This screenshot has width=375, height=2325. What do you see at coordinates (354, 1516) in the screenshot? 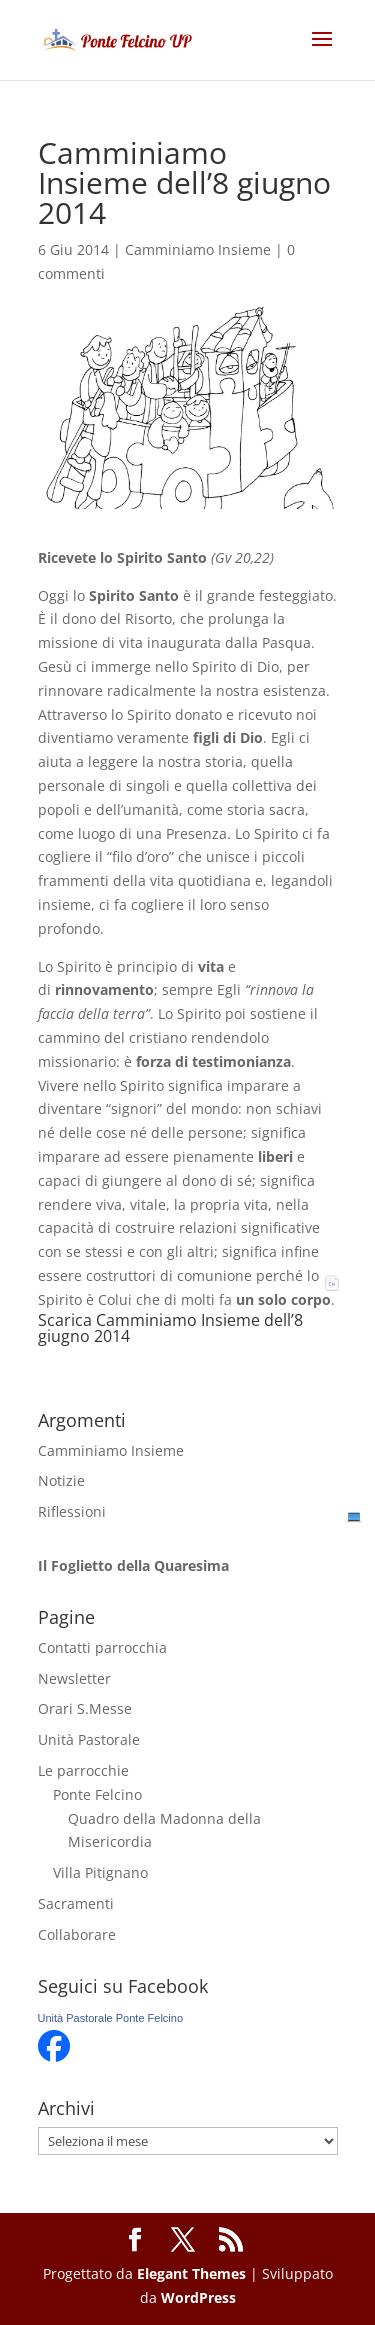
I see `represents this macbook device in system settings` at bounding box center [354, 1516].